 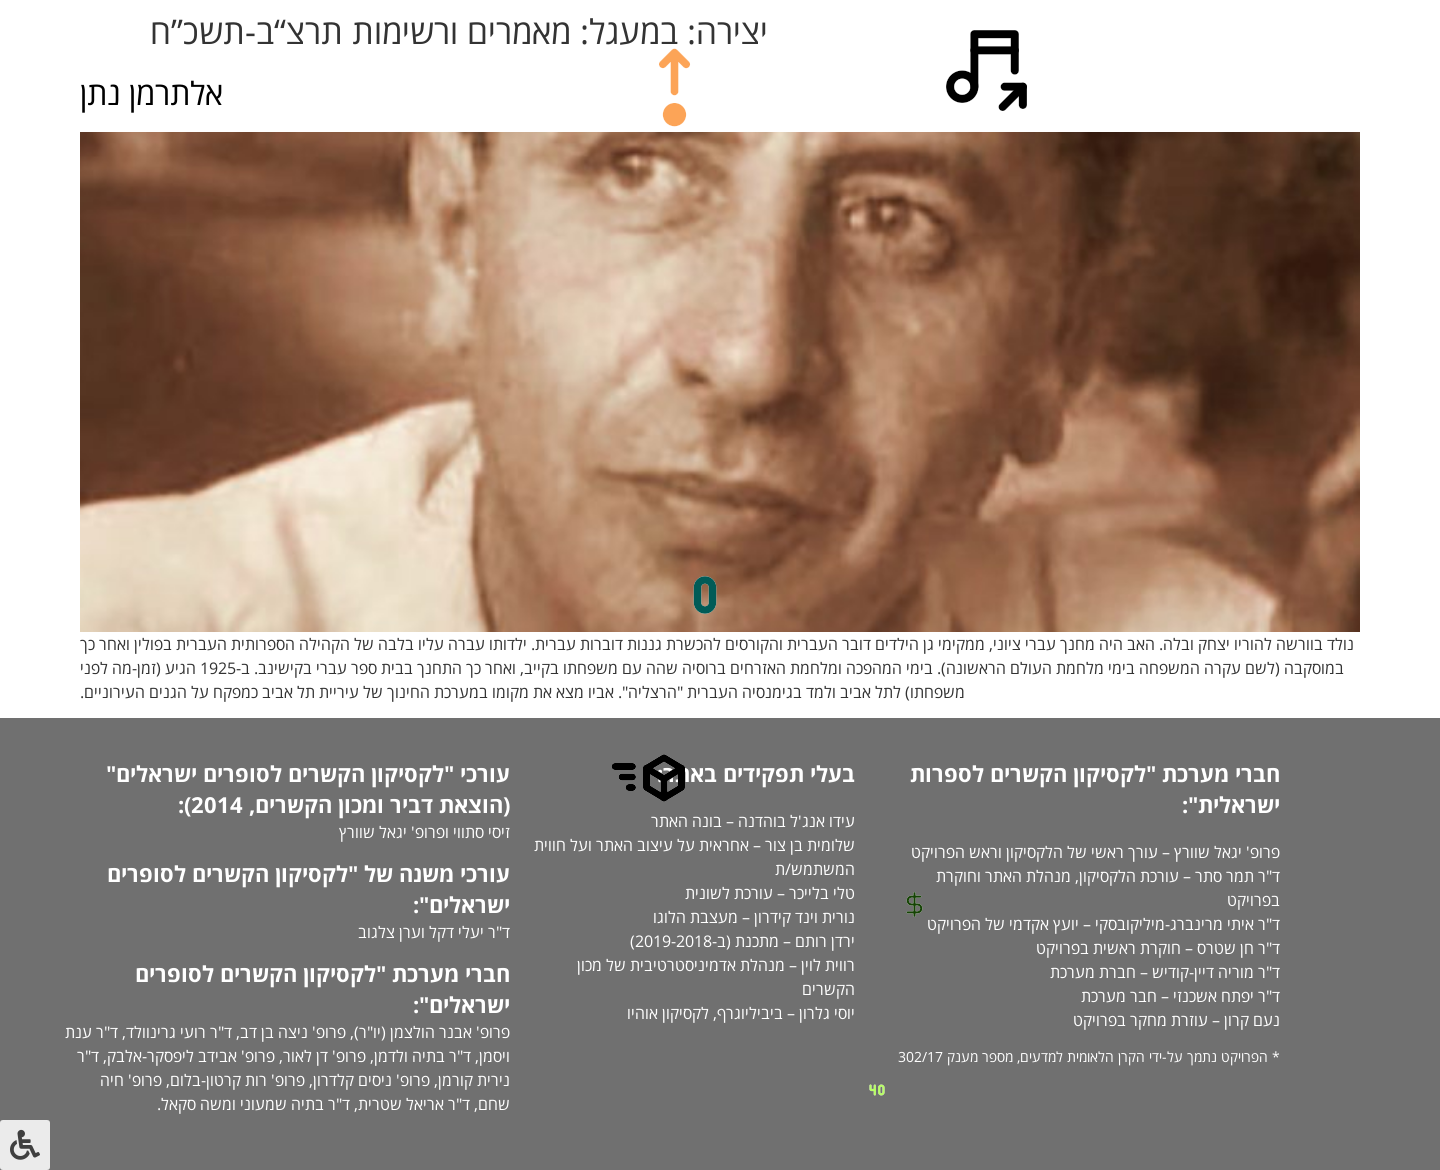 I want to click on share a song or audio file, so click(x=986, y=66).